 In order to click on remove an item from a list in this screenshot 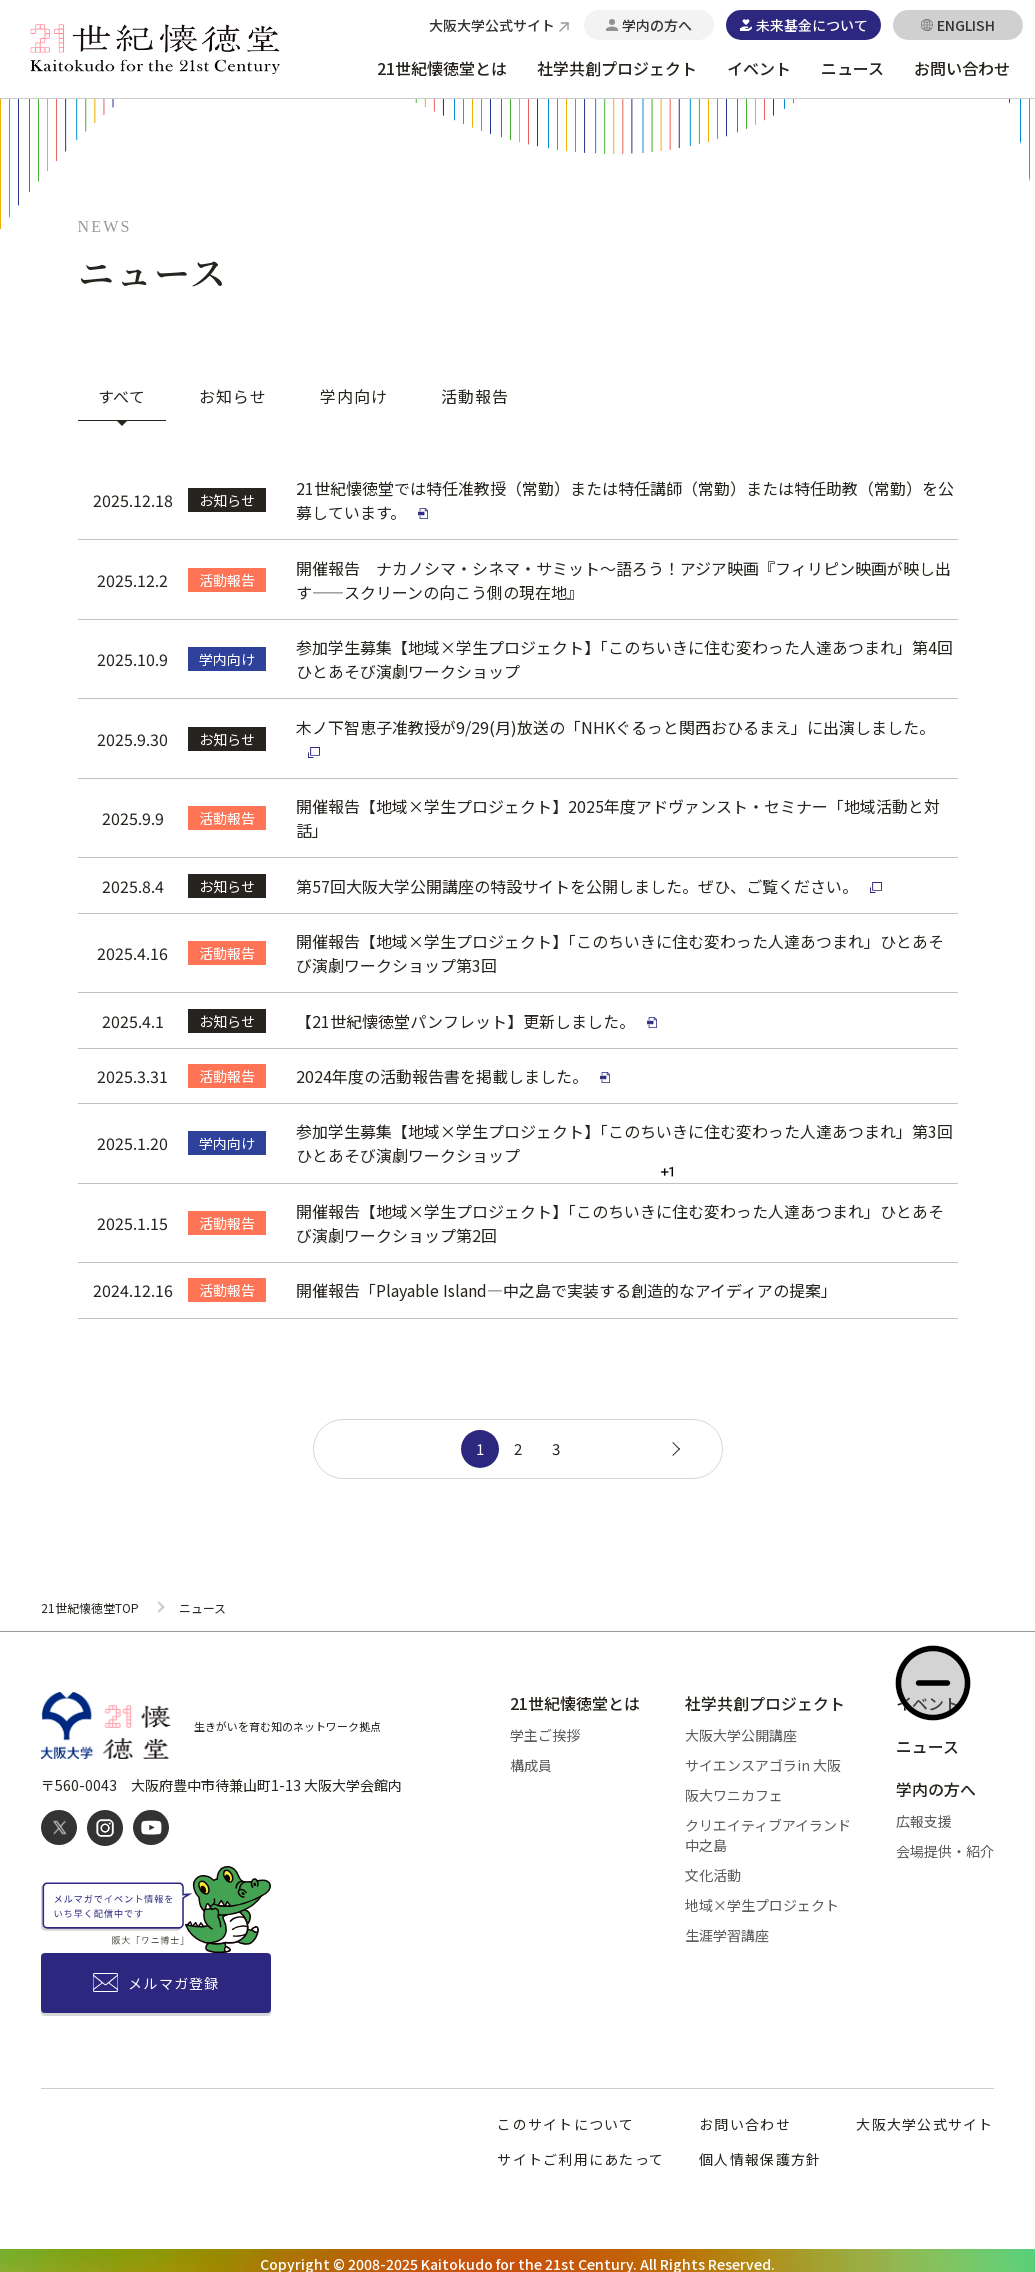, I will do `click(933, 1683)`.